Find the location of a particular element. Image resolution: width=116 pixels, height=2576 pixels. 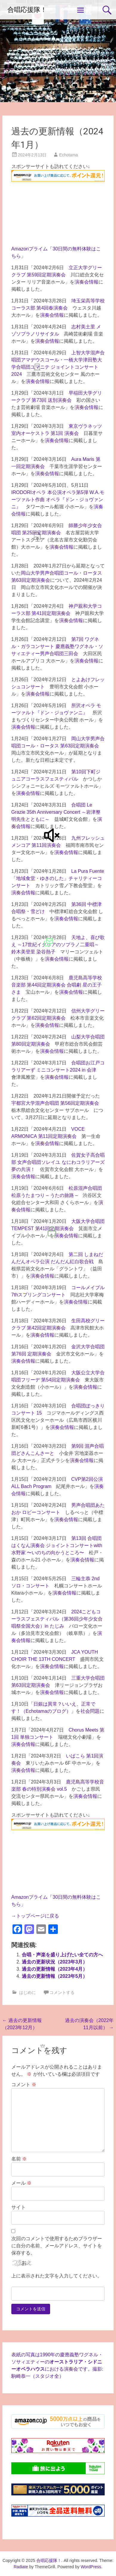

log out or exit the application is located at coordinates (37, 367).